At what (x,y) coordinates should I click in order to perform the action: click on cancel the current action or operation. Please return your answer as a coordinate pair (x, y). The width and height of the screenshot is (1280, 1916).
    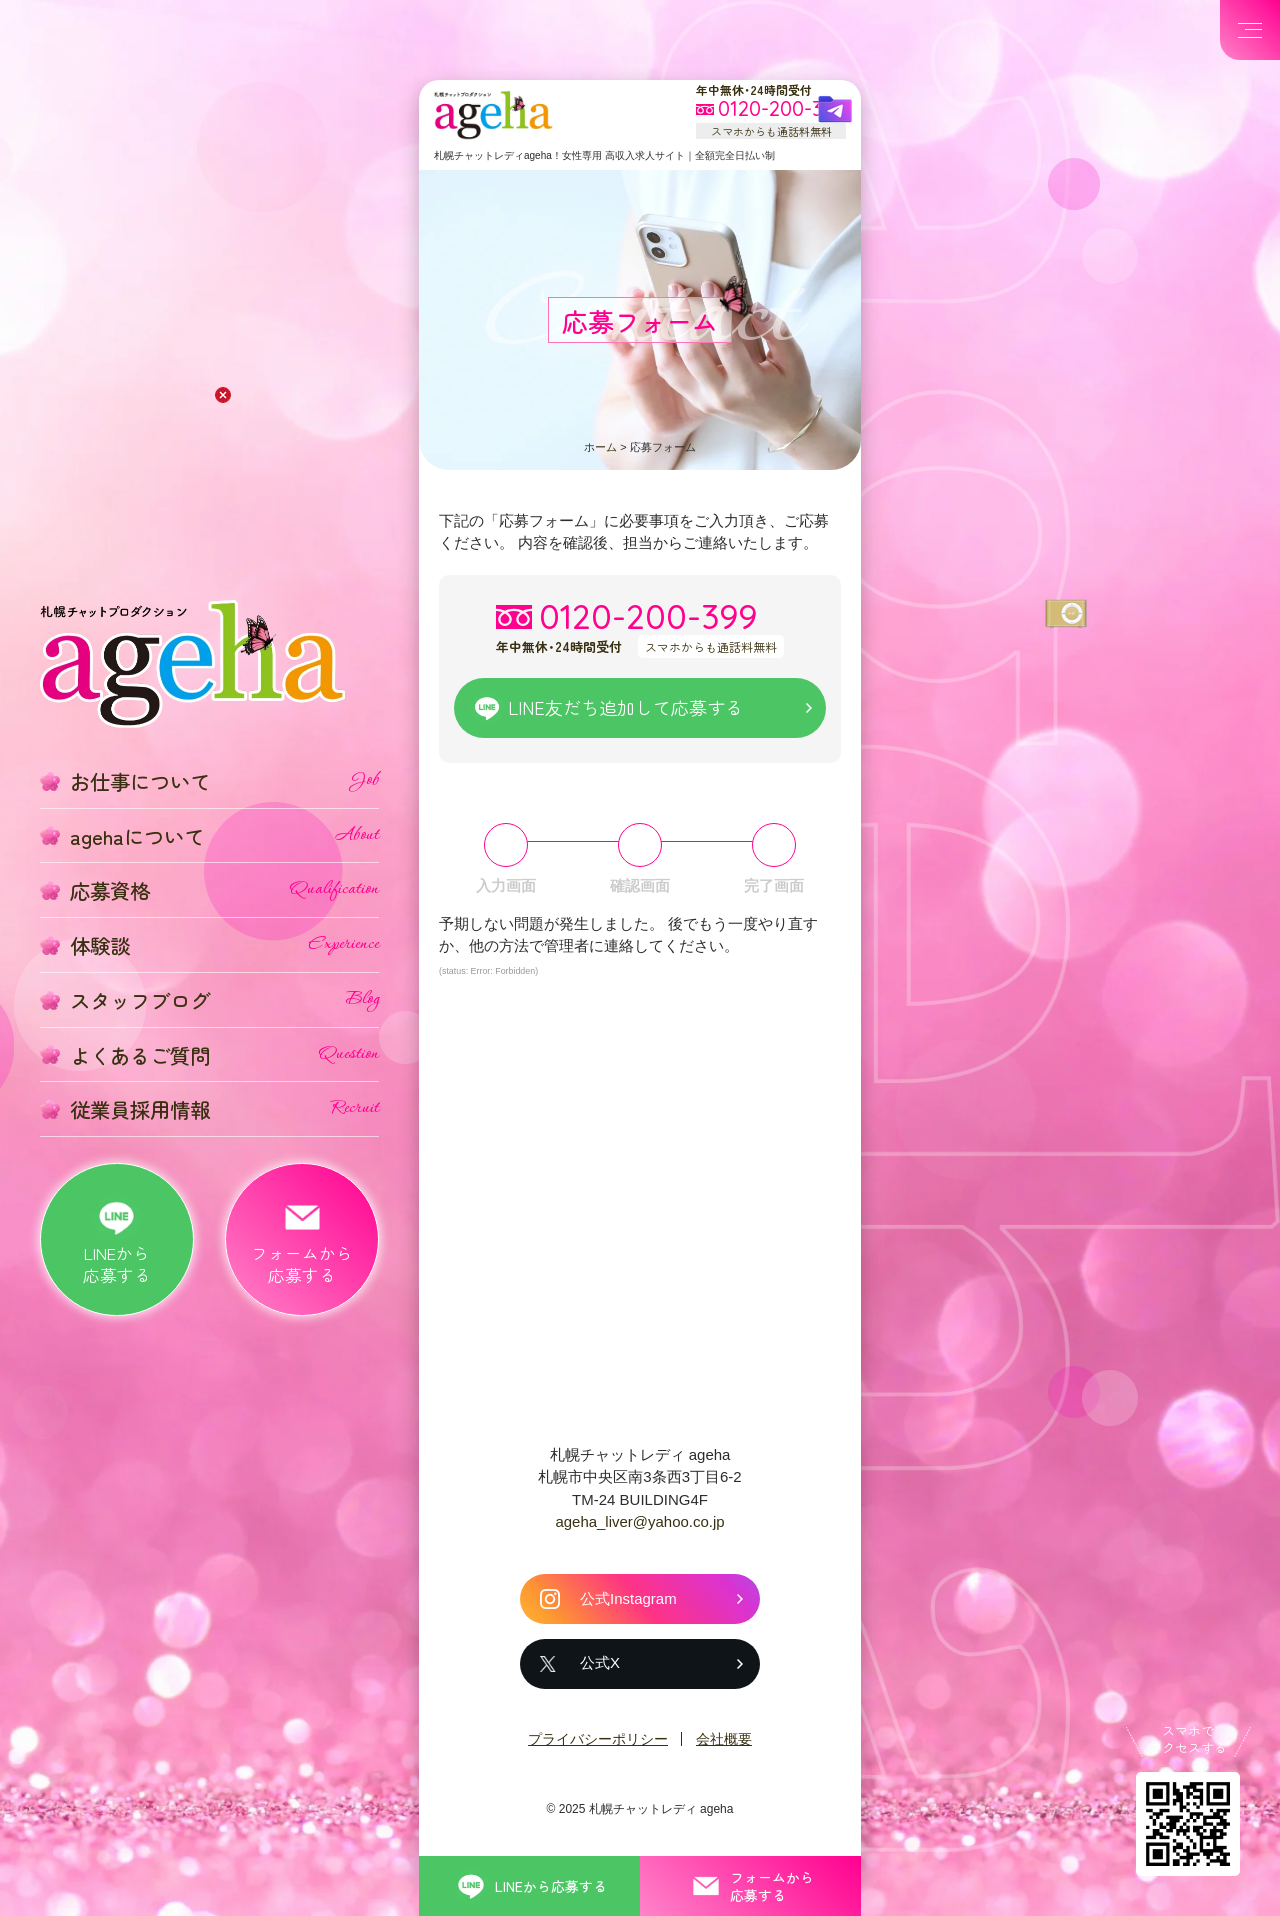
    Looking at the image, I should click on (223, 395).